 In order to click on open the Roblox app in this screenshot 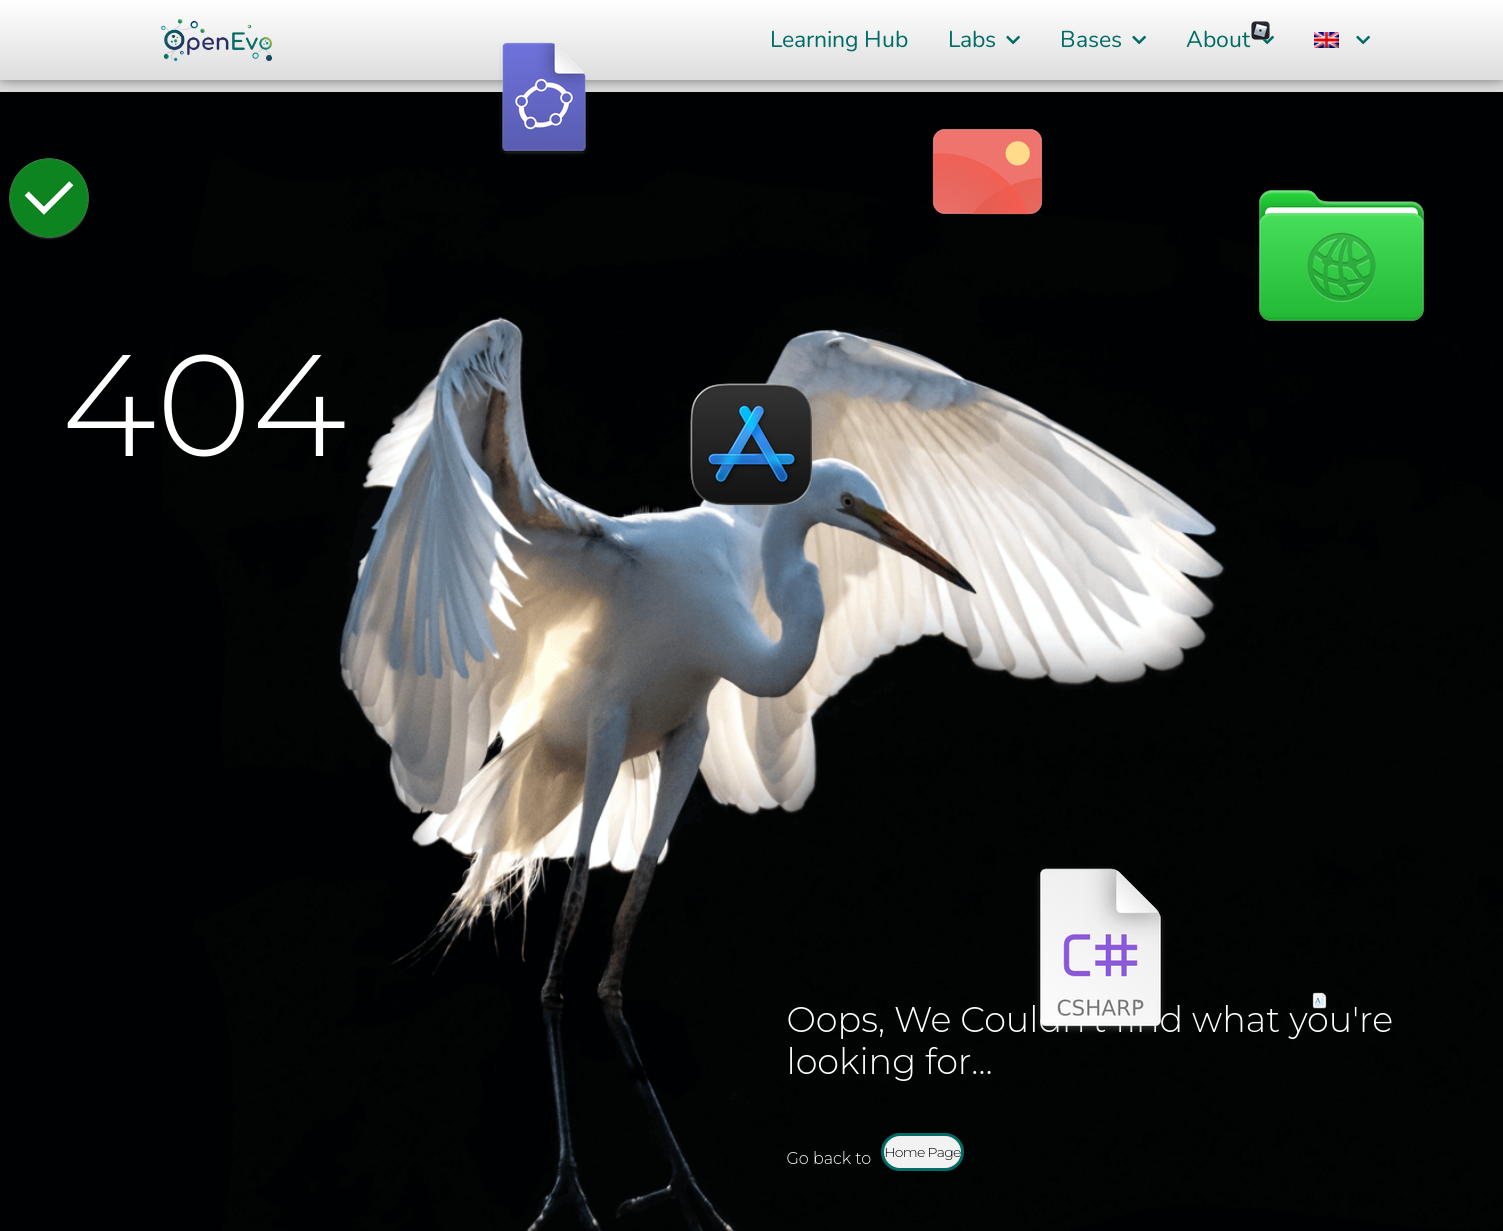, I will do `click(1260, 30)`.